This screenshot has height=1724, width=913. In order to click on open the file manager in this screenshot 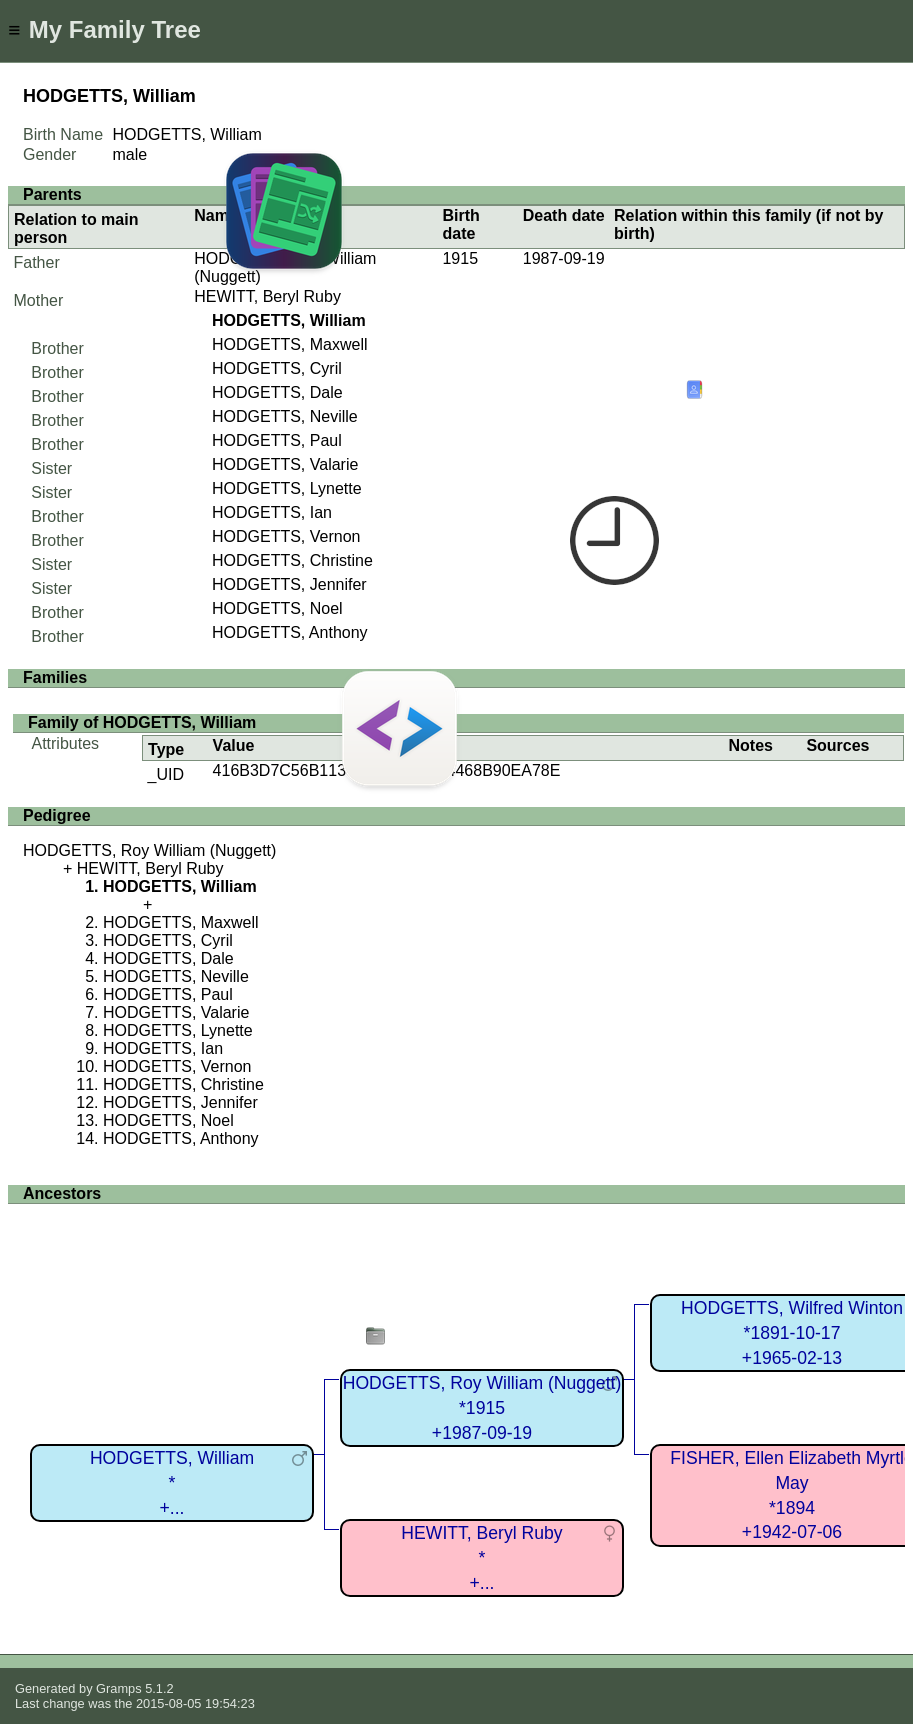, I will do `click(375, 1335)`.